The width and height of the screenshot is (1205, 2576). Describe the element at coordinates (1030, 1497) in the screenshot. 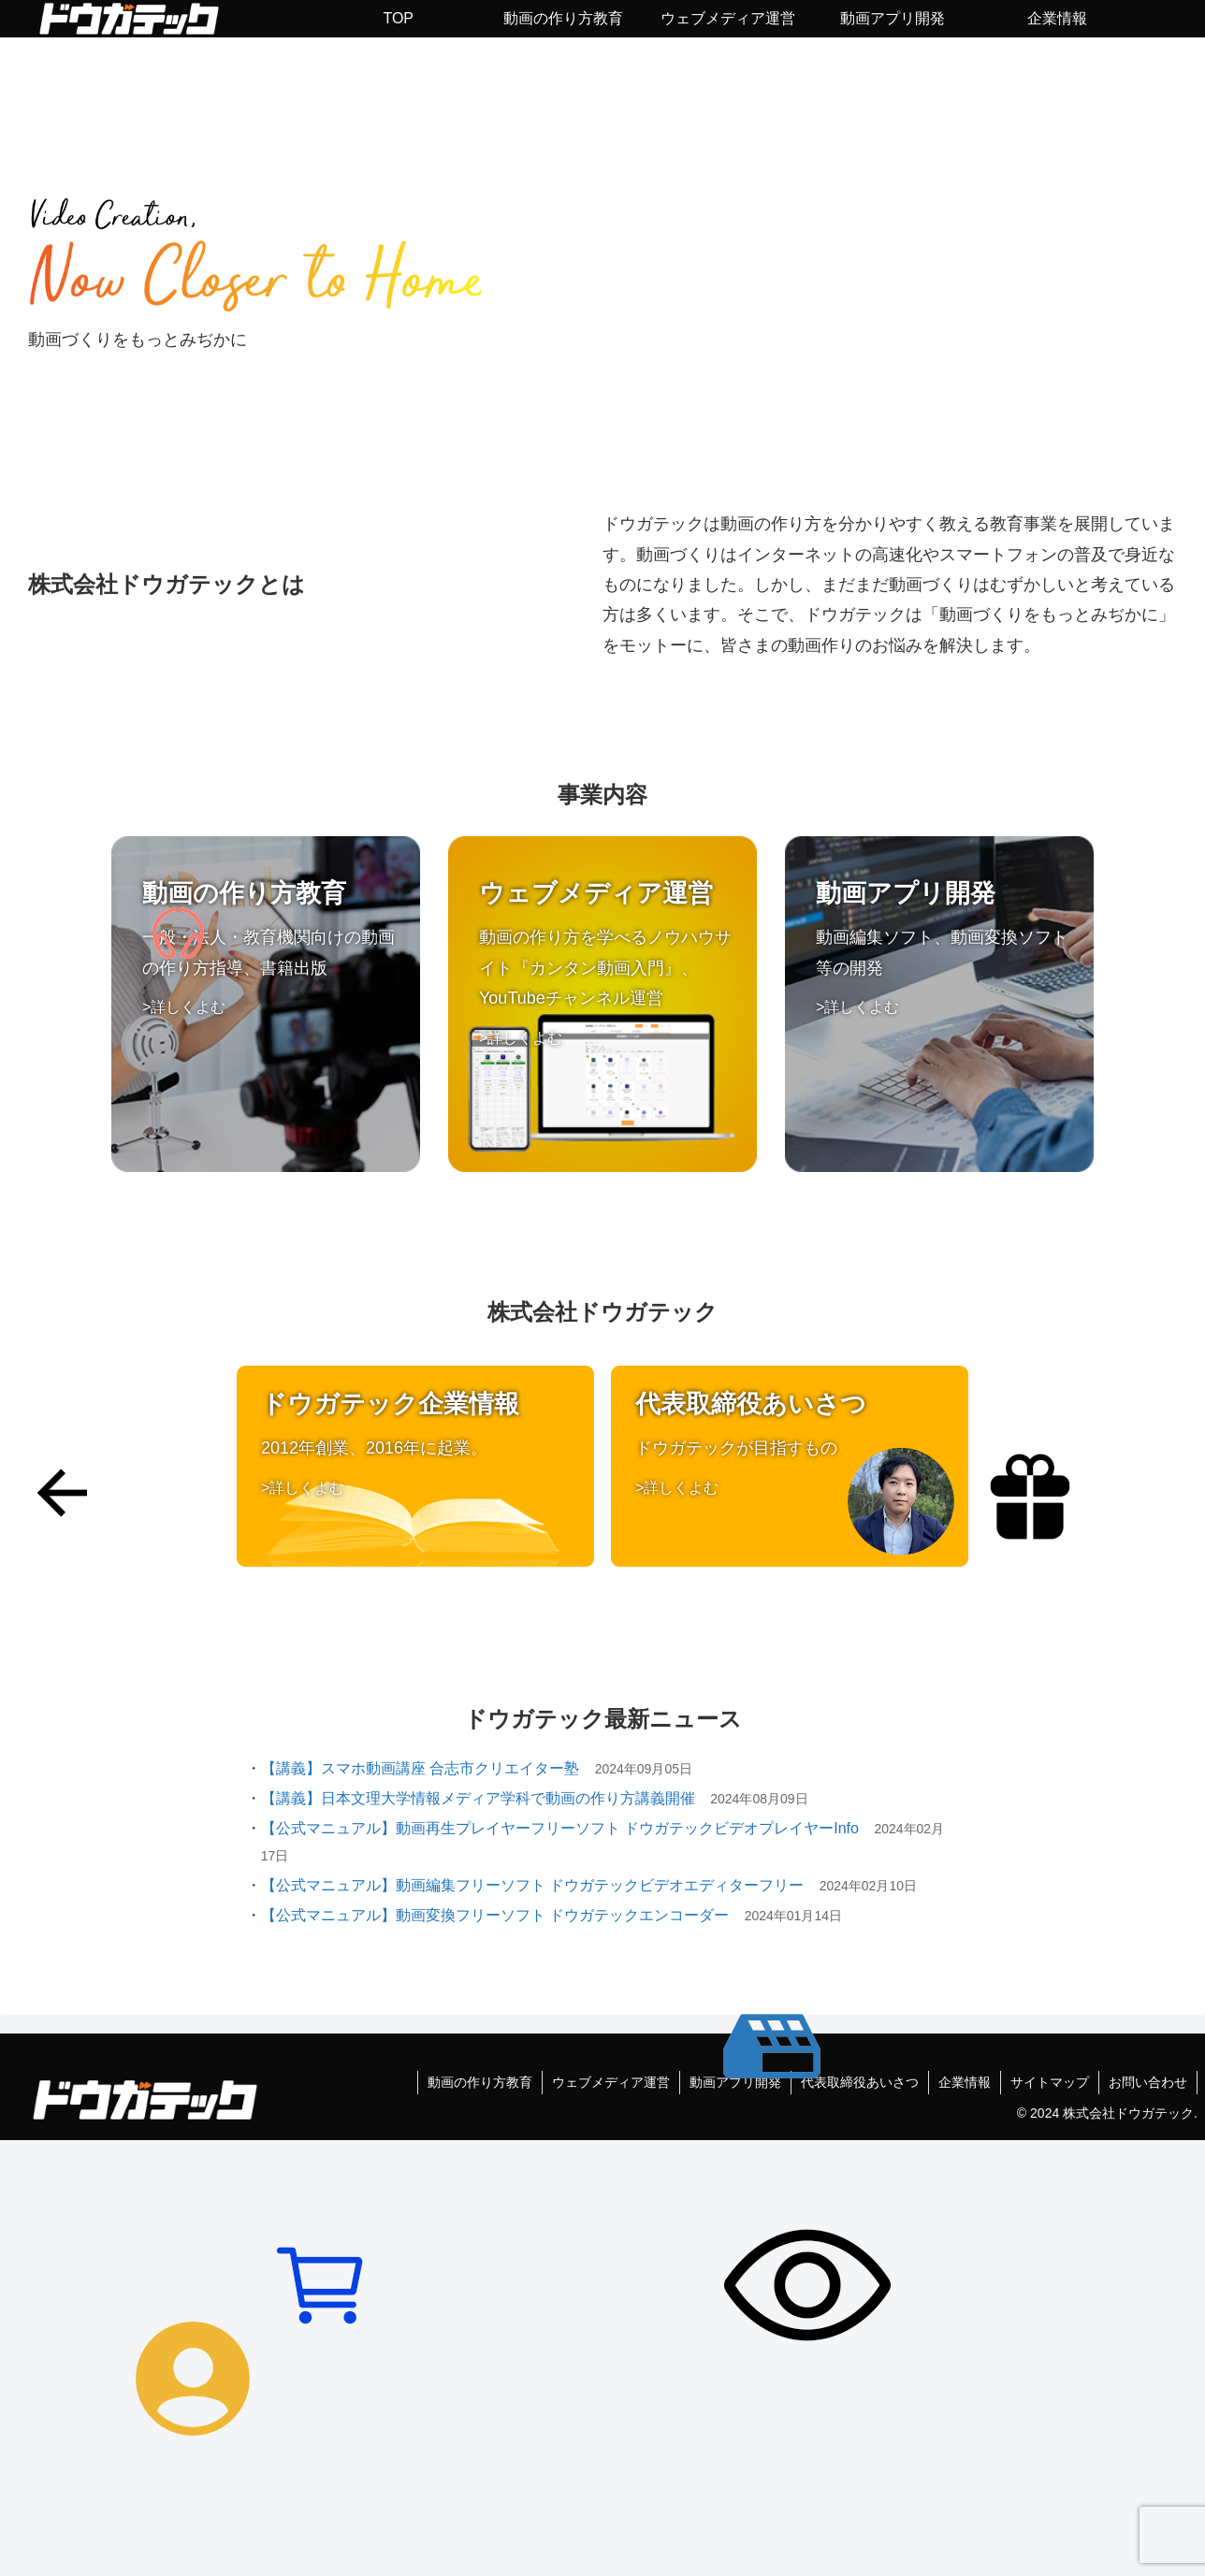

I see `view or redeem a gift` at that location.